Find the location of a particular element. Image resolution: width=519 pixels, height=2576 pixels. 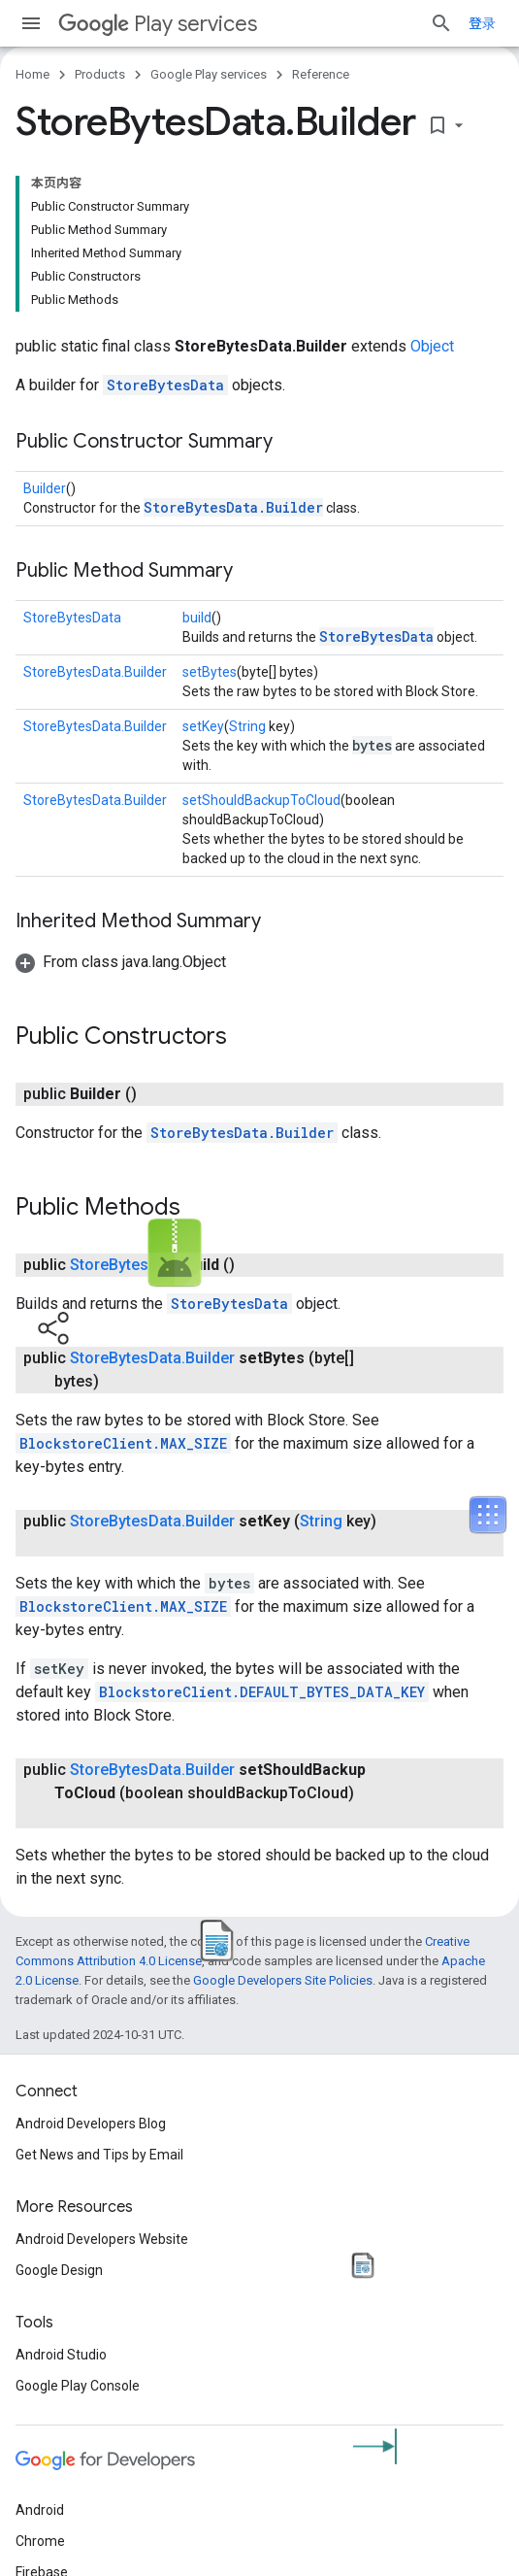

jump to the last item in a list is located at coordinates (374, 2446).